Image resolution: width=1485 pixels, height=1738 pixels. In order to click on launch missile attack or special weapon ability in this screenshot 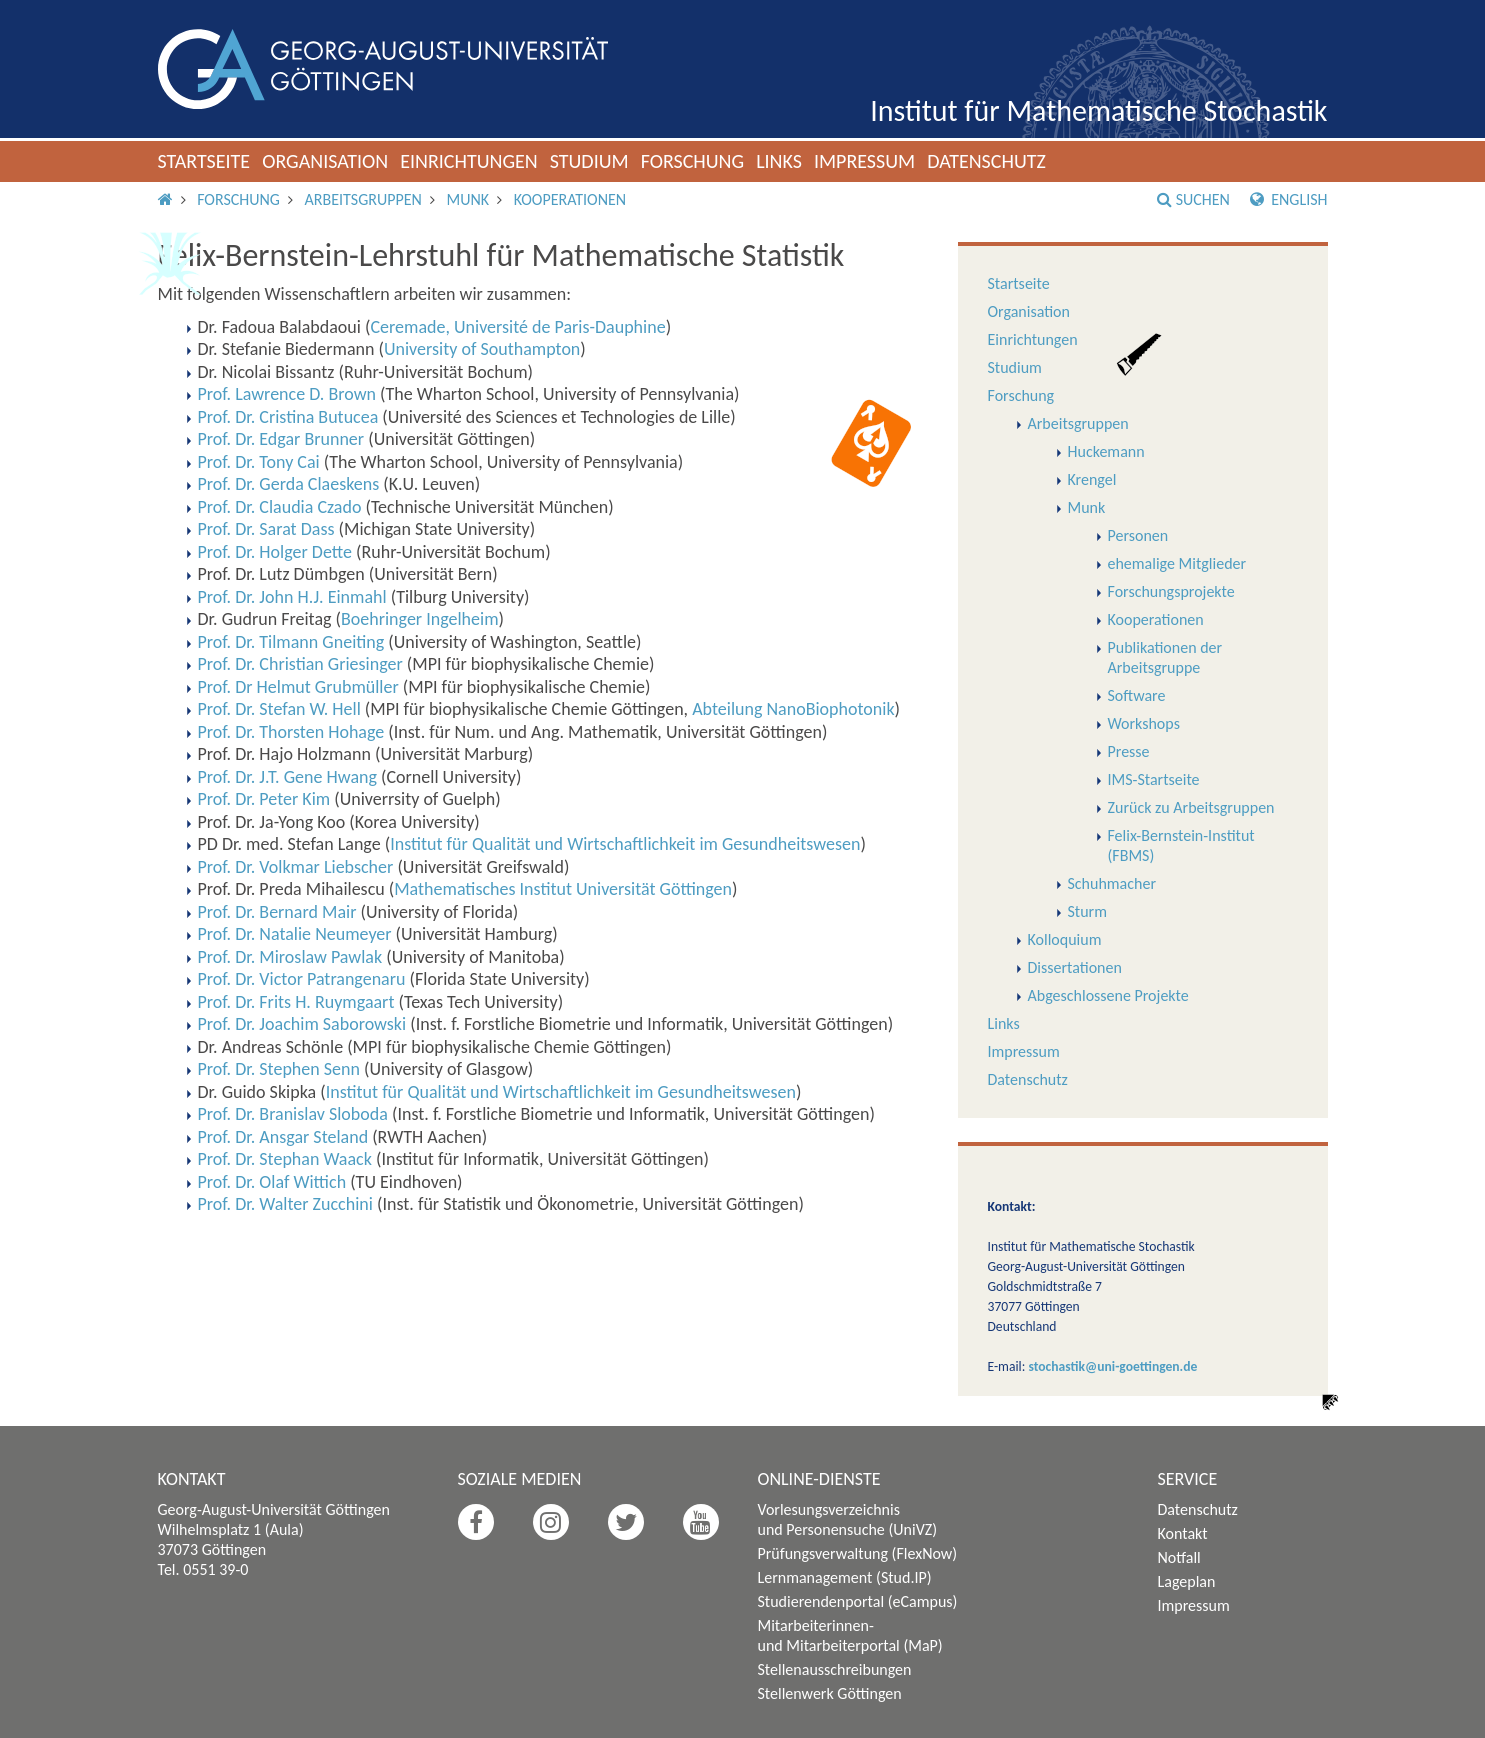, I will do `click(1330, 1402)`.